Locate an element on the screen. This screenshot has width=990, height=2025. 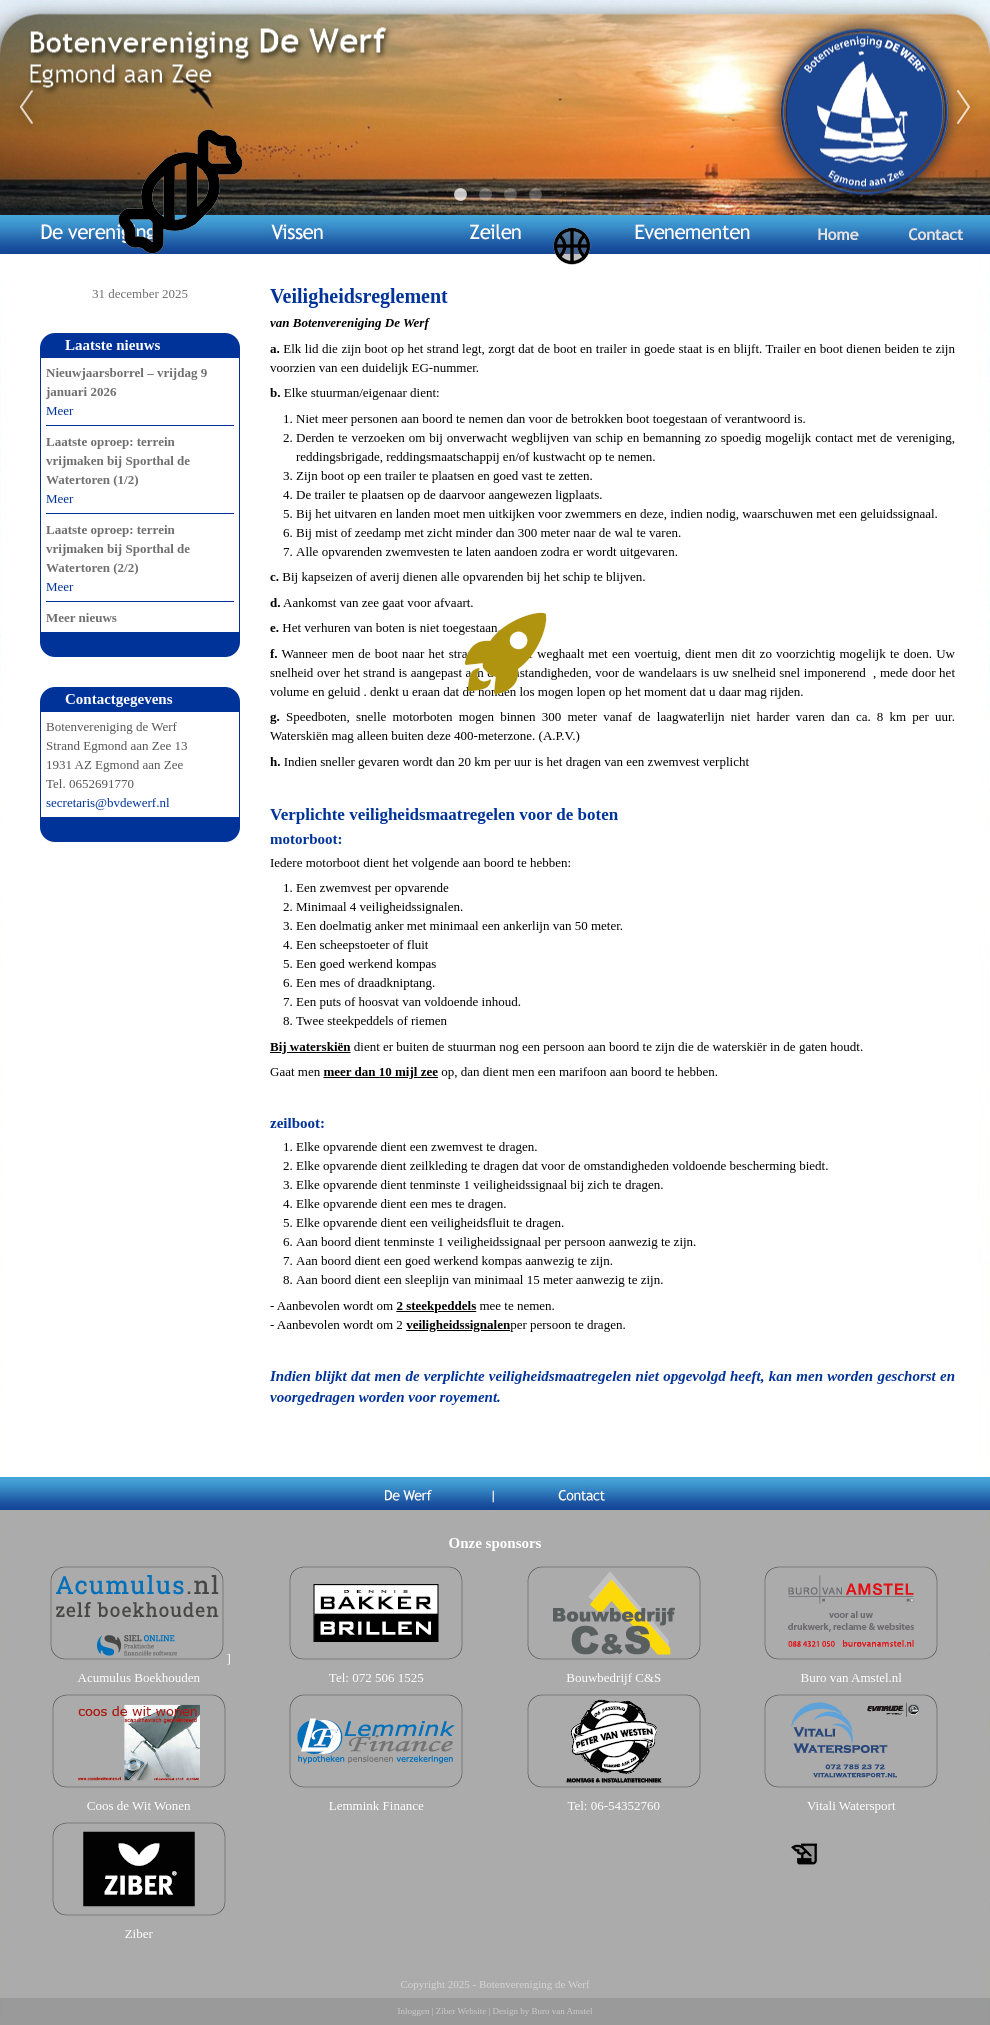
launch or deploy an application is located at coordinates (505, 653).